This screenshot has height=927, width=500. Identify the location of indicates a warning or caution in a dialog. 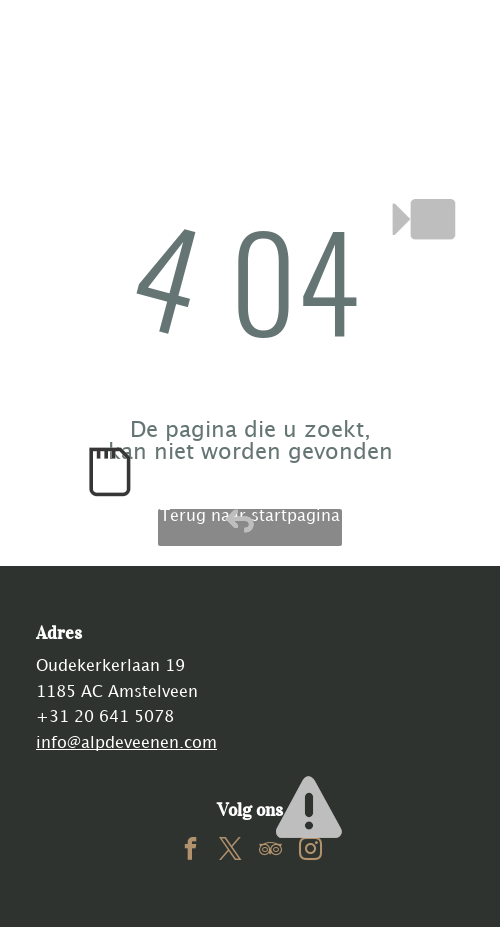
(309, 809).